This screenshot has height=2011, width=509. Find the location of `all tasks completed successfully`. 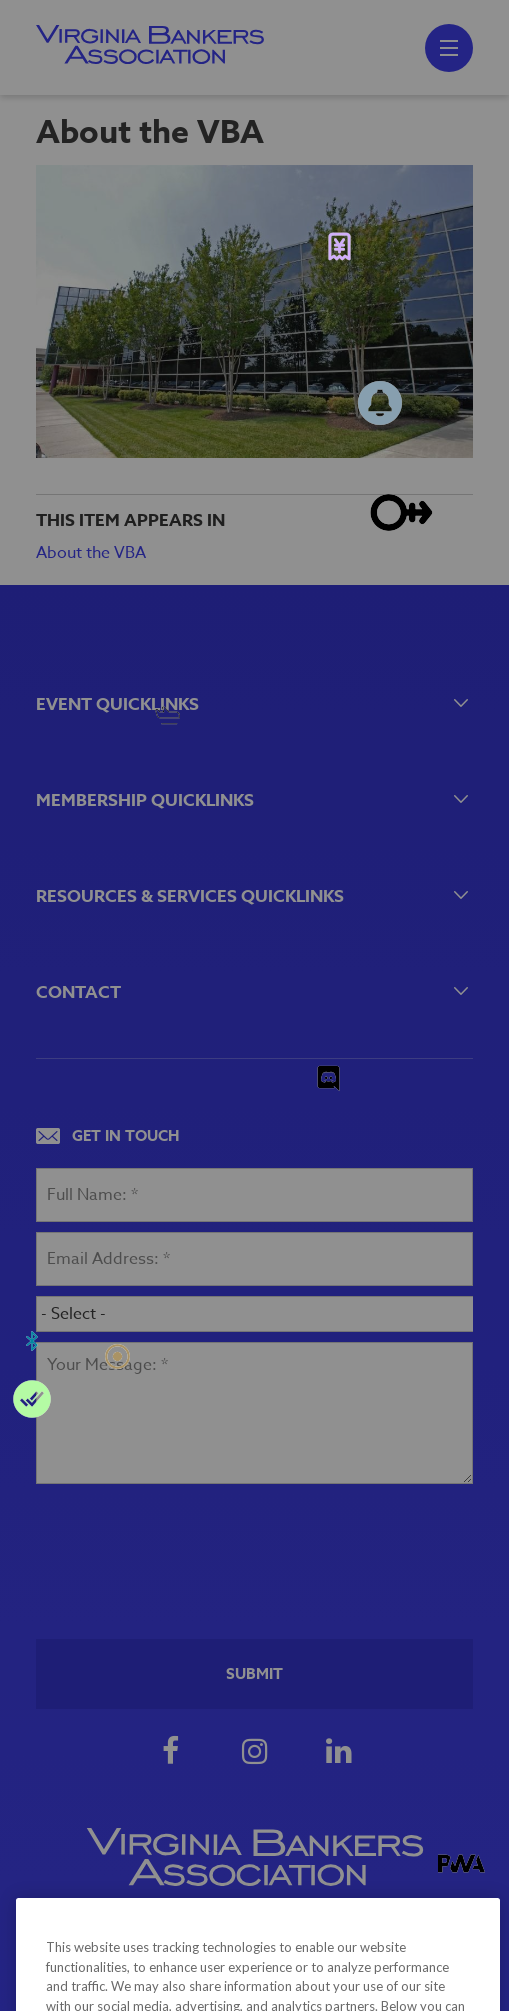

all tasks completed successfully is located at coordinates (32, 1399).